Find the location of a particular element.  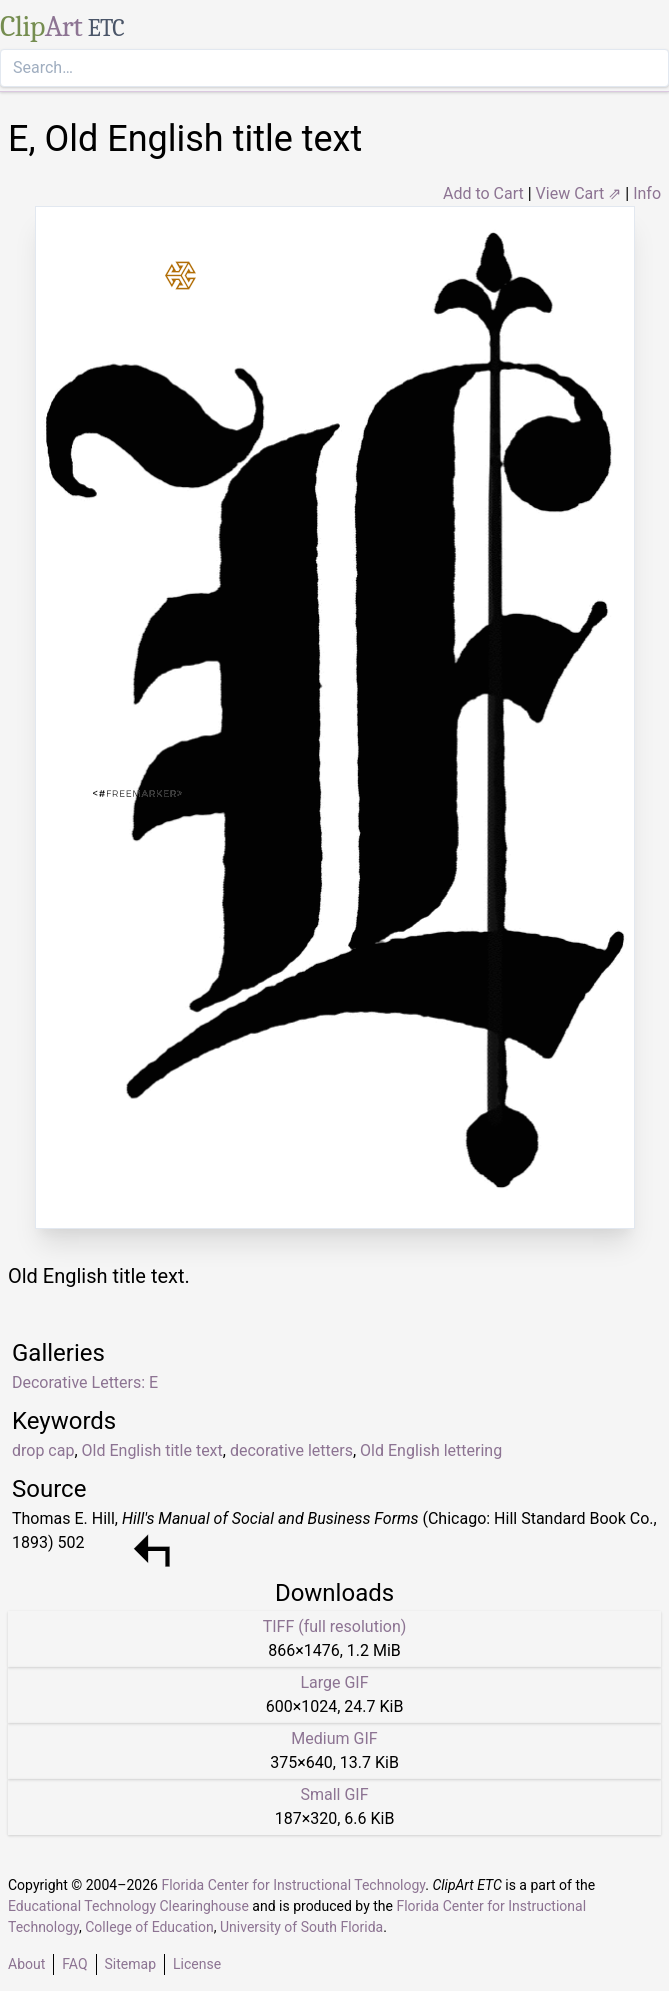

apache freemarker template engine logo is located at coordinates (137, 793).